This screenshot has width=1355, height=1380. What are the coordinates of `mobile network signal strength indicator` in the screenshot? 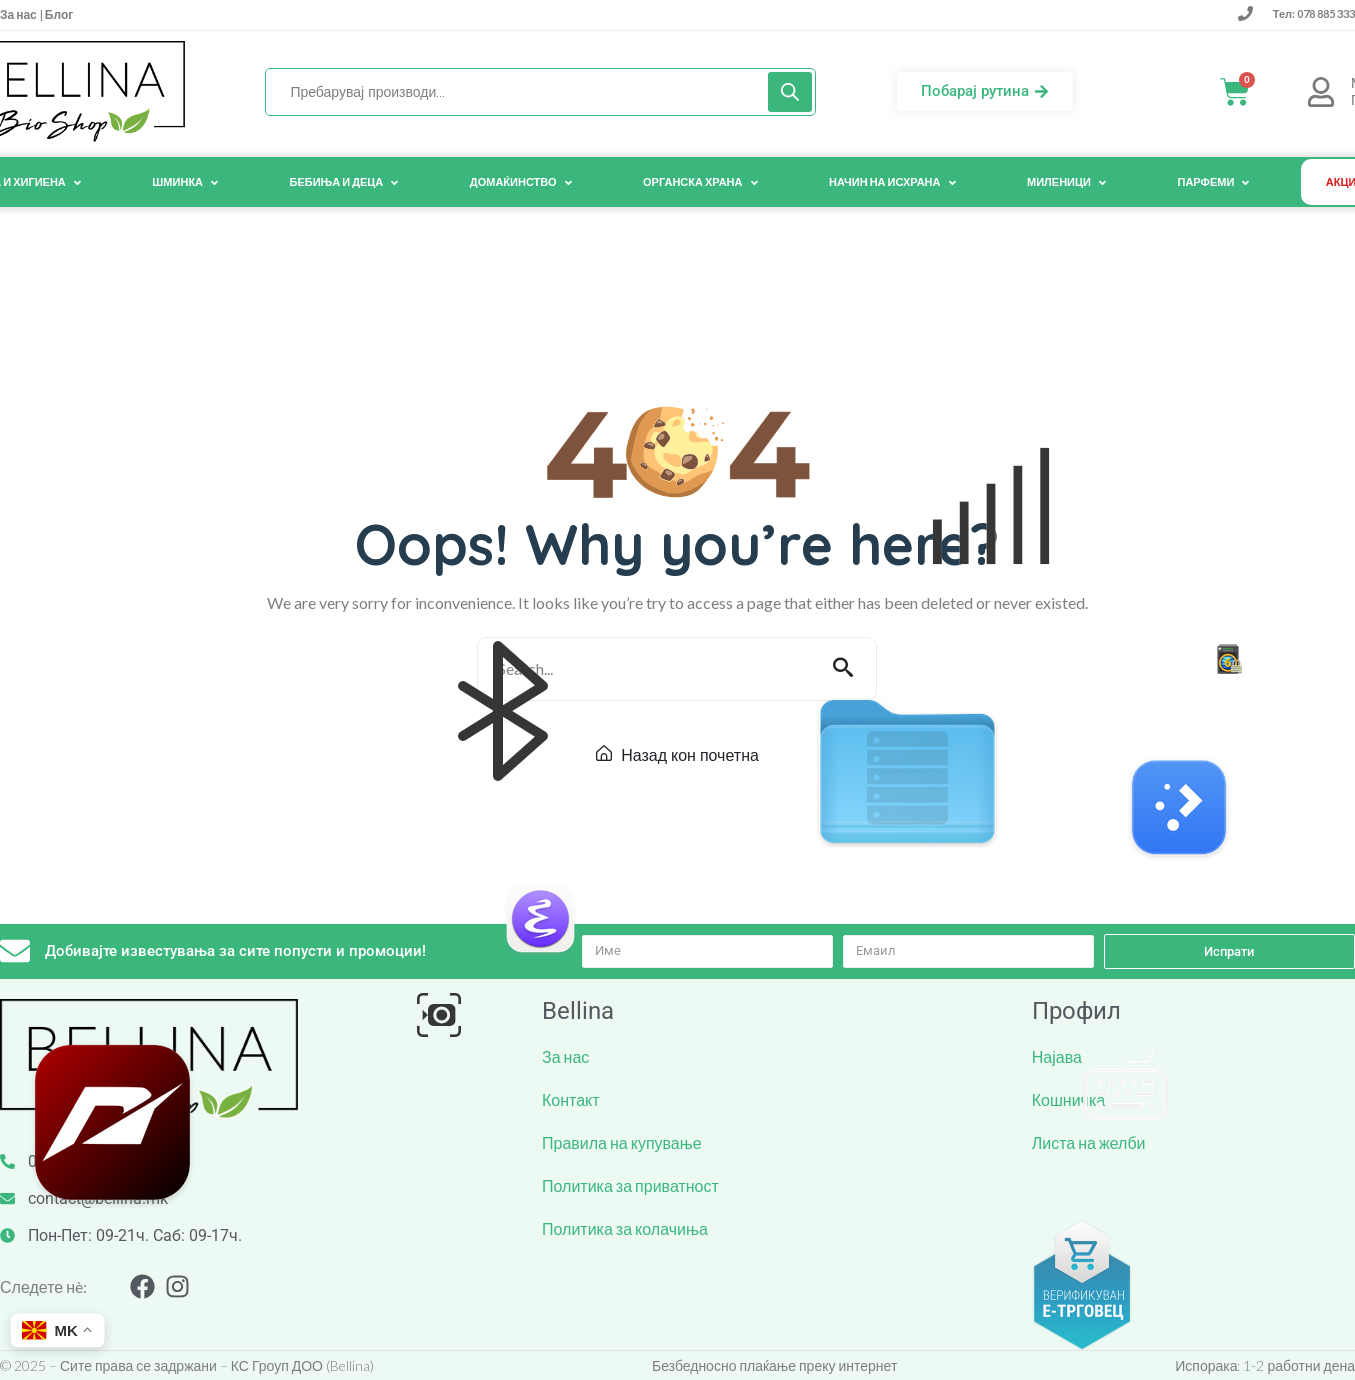 It's located at (995, 501).